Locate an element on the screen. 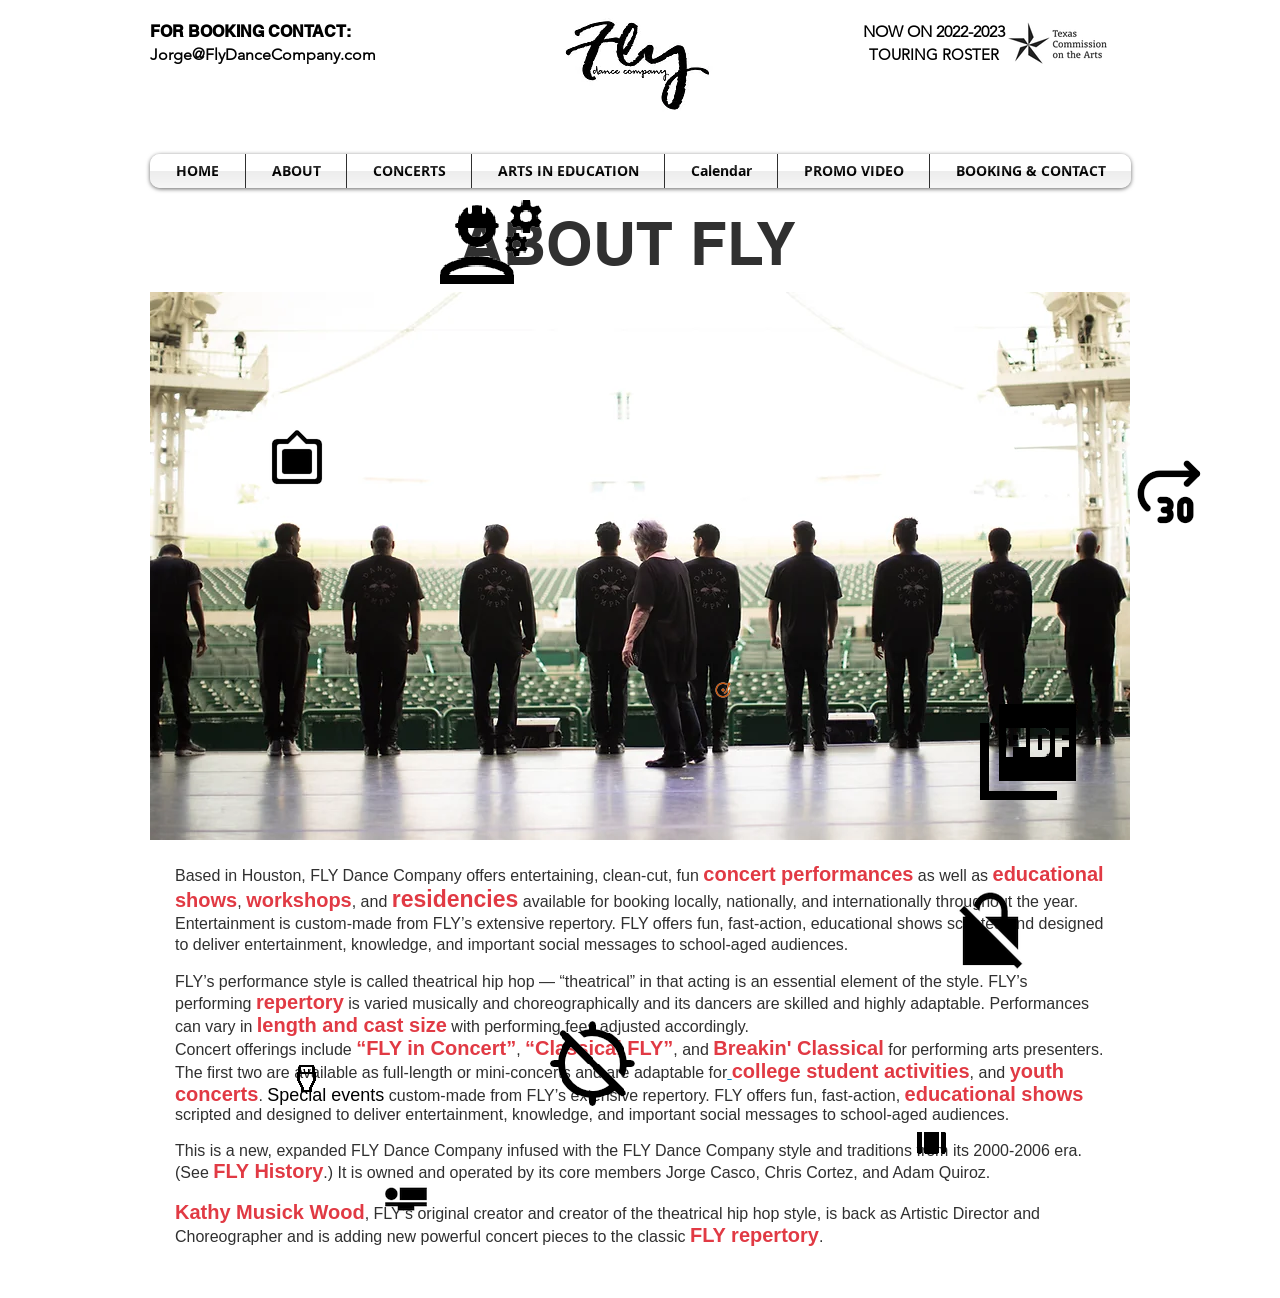  access music or audio library is located at coordinates (723, 690).